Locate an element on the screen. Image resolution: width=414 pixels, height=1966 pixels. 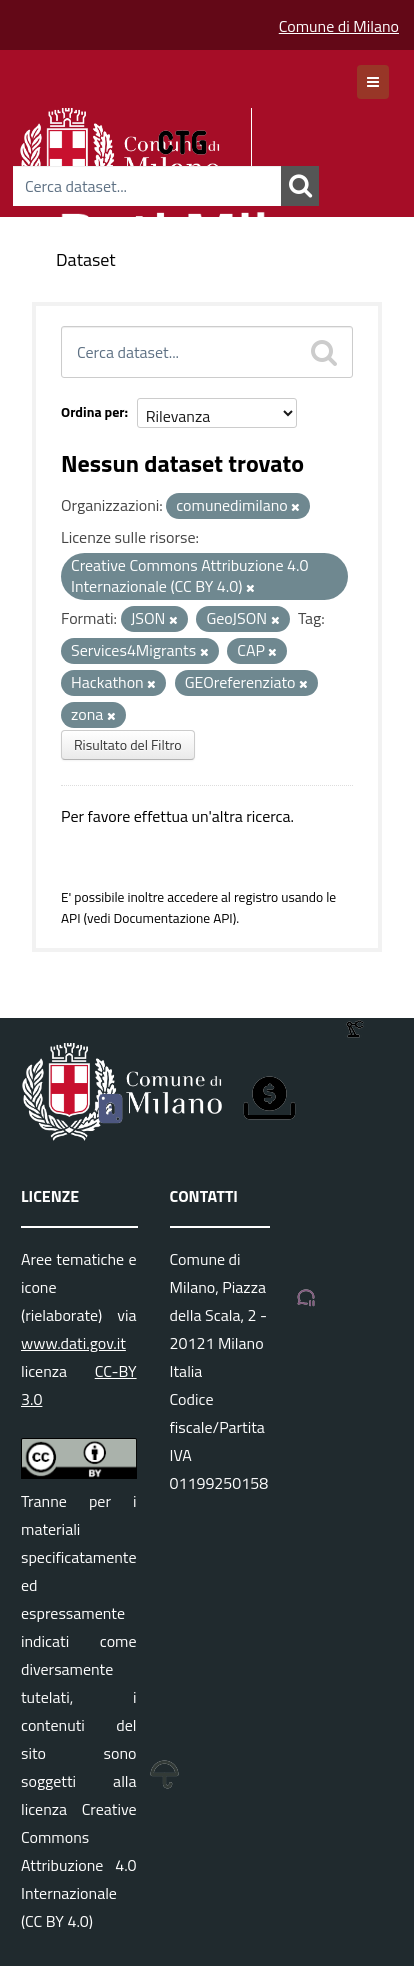
ace playing card in a card game app is located at coordinates (110, 1108).